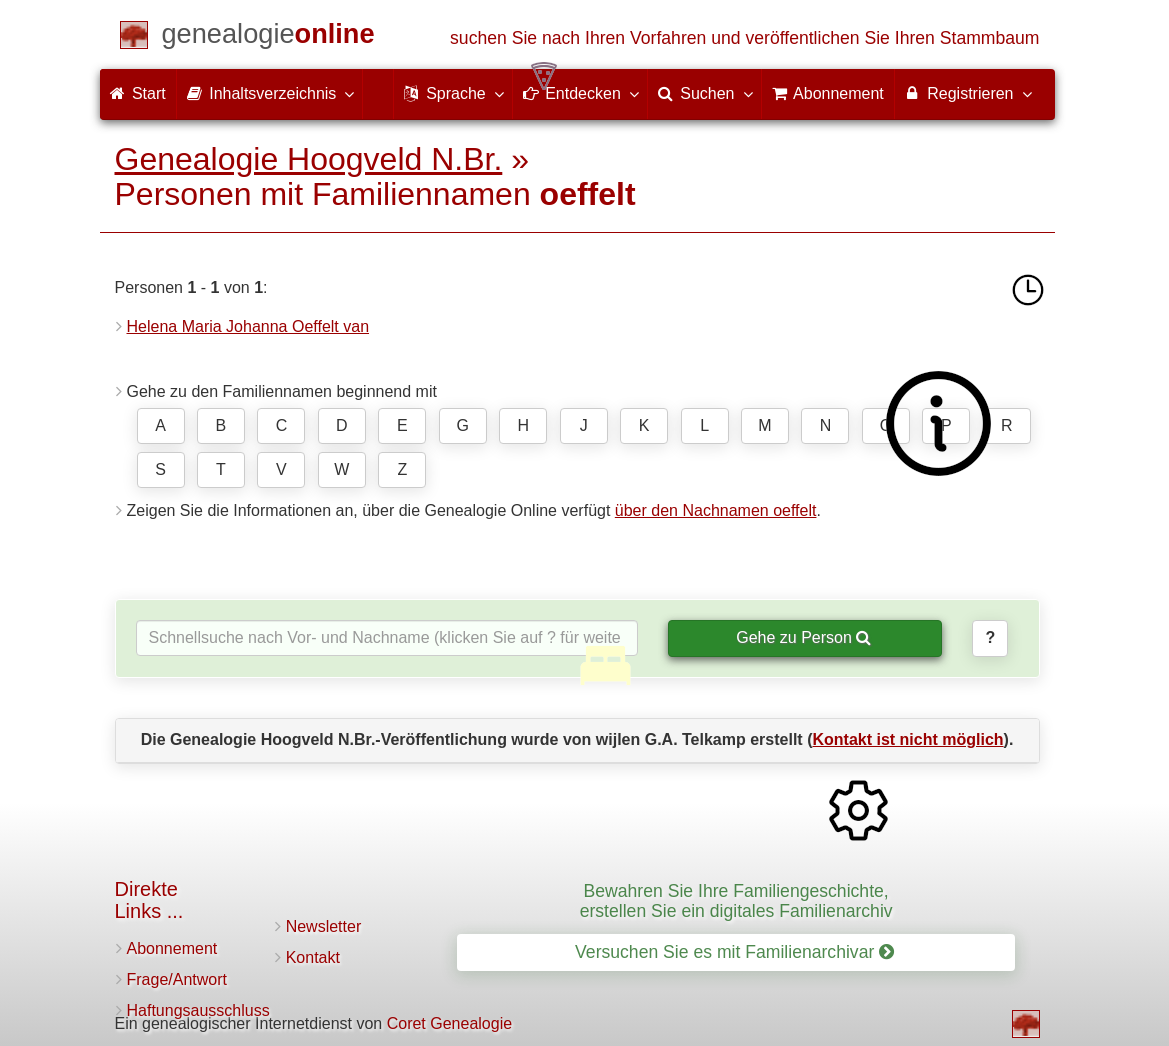 The height and width of the screenshot is (1046, 1169). What do you see at coordinates (1028, 290) in the screenshot?
I see `view time or clock settings` at bounding box center [1028, 290].